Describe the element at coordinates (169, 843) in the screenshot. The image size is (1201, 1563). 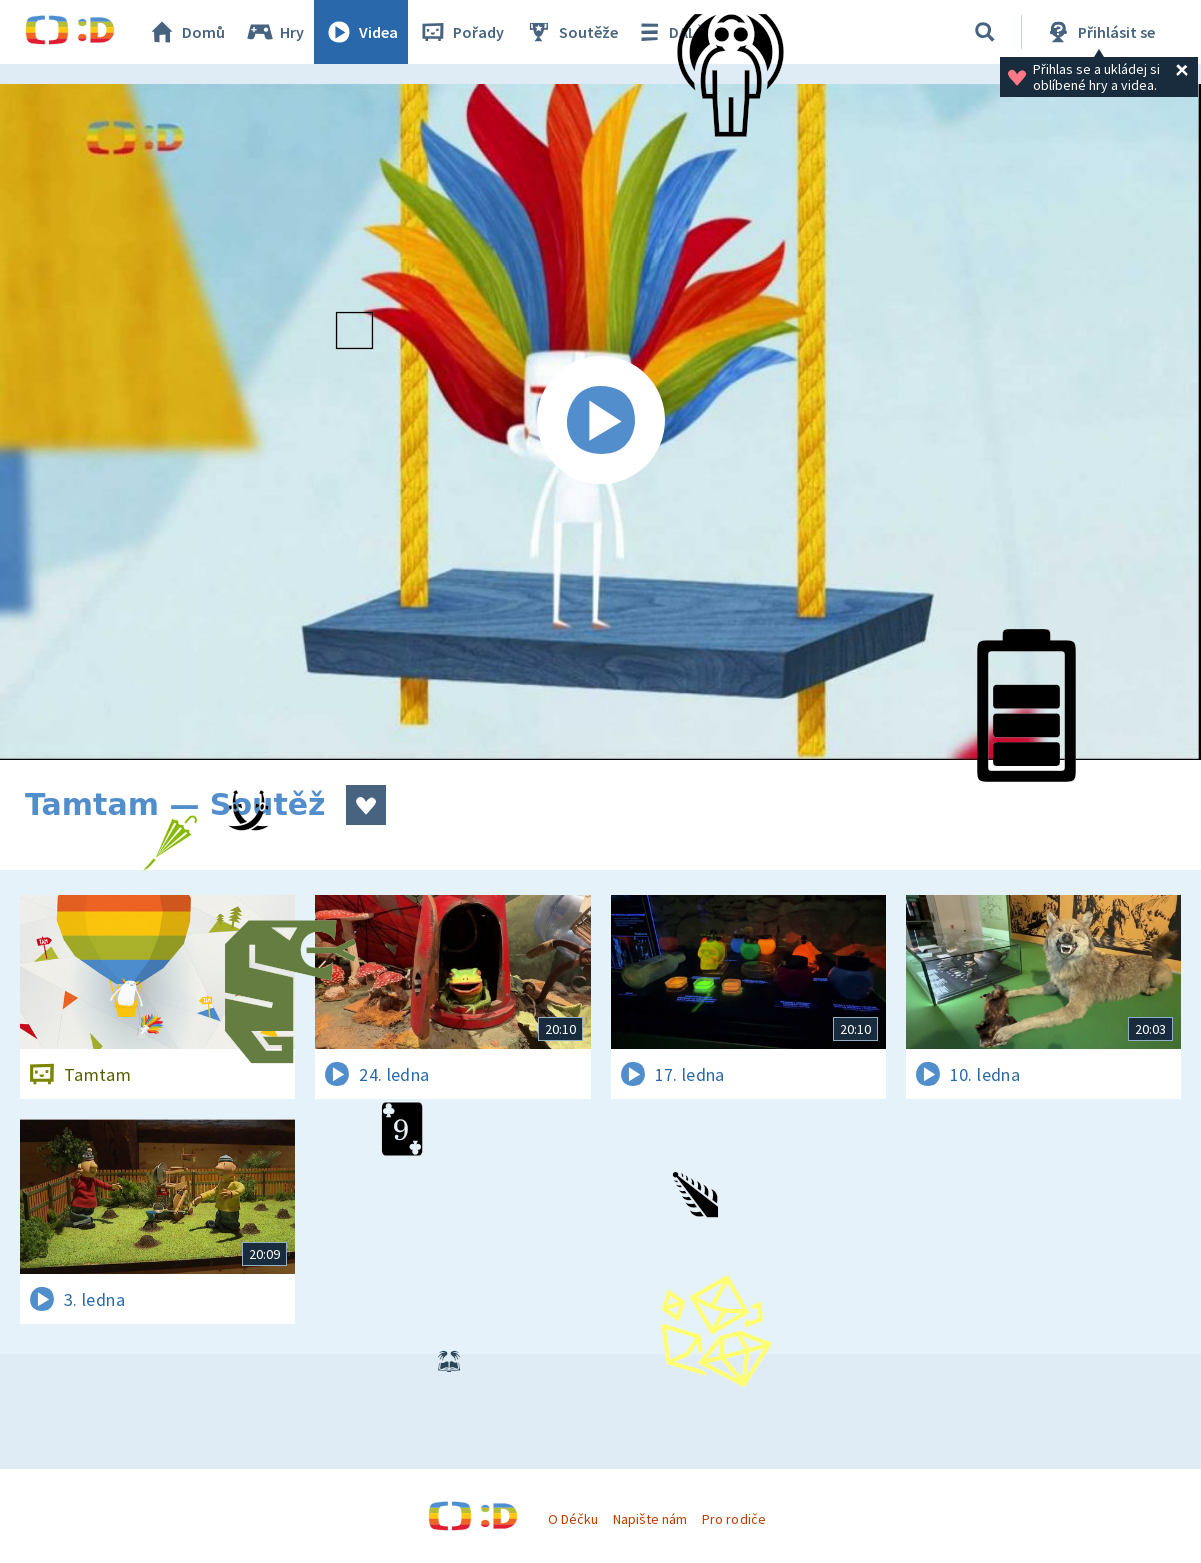
I see `select umbrella bayonet weapon in game inventory` at that location.